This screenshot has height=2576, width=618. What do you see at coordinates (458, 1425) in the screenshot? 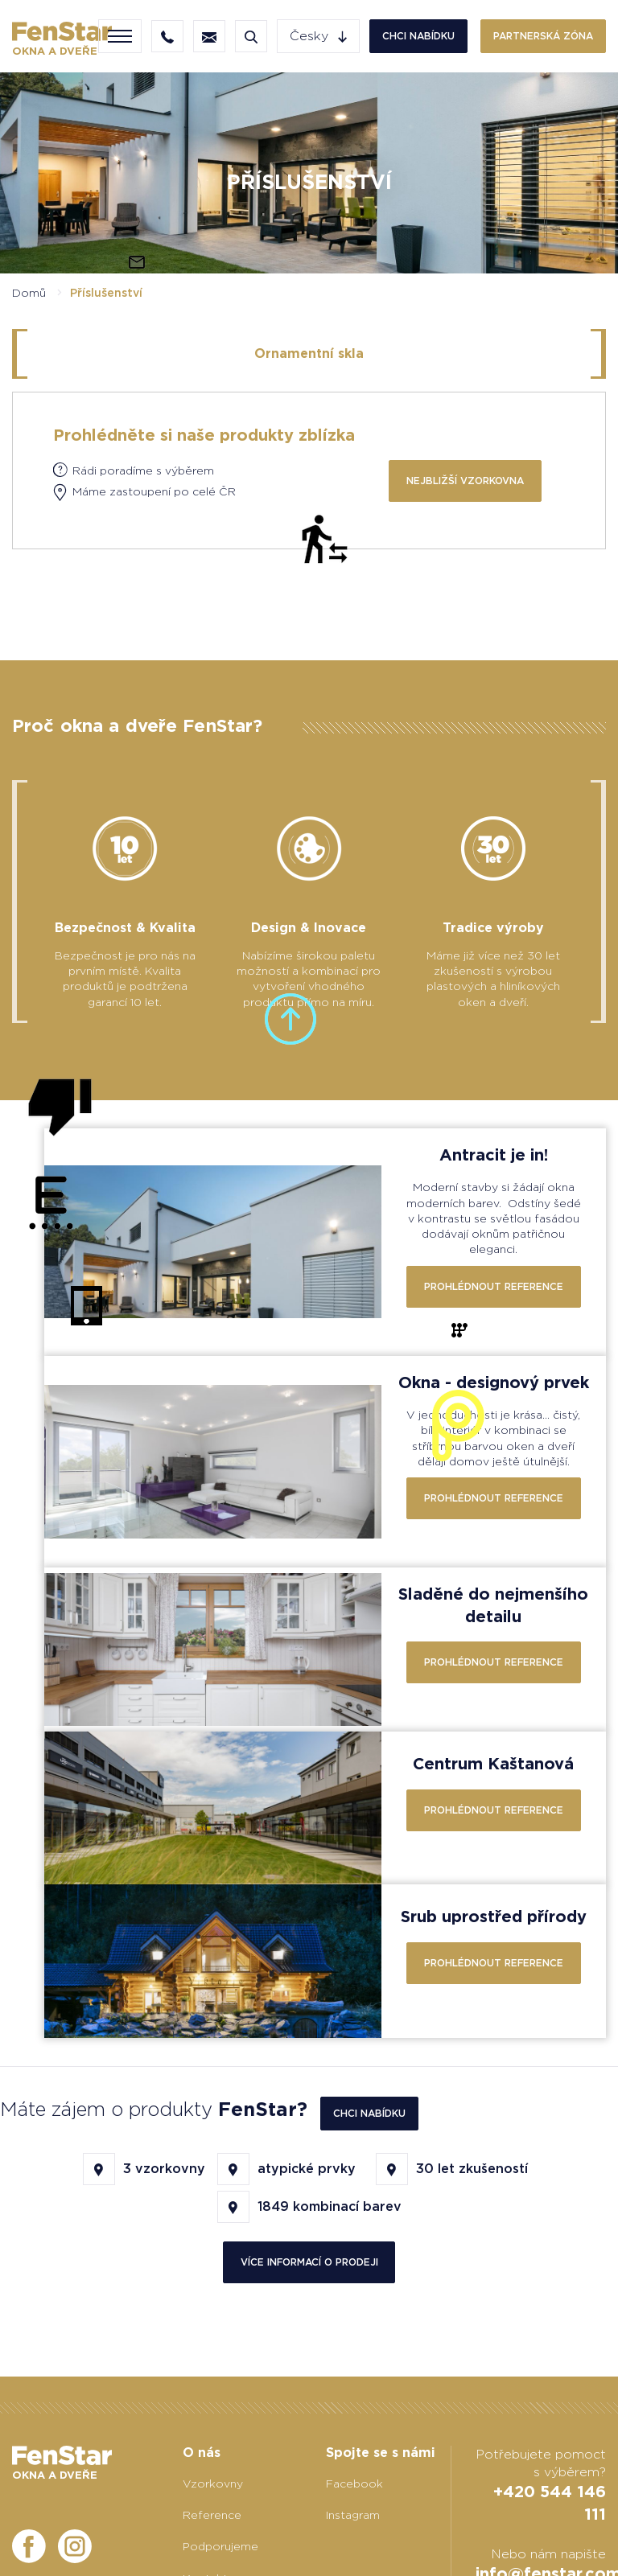
I see `open picsart photo editing app` at bounding box center [458, 1425].